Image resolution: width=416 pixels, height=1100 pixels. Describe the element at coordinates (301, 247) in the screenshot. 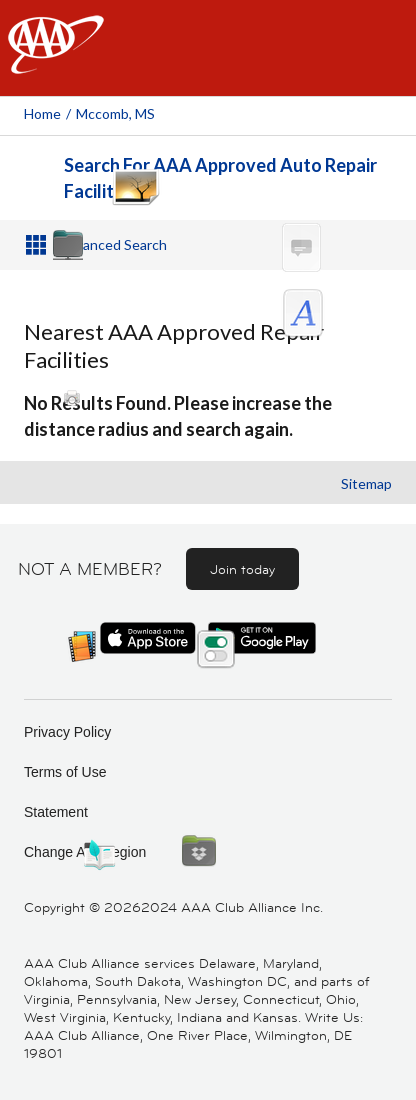

I see `a microdvd subtitle file` at that location.